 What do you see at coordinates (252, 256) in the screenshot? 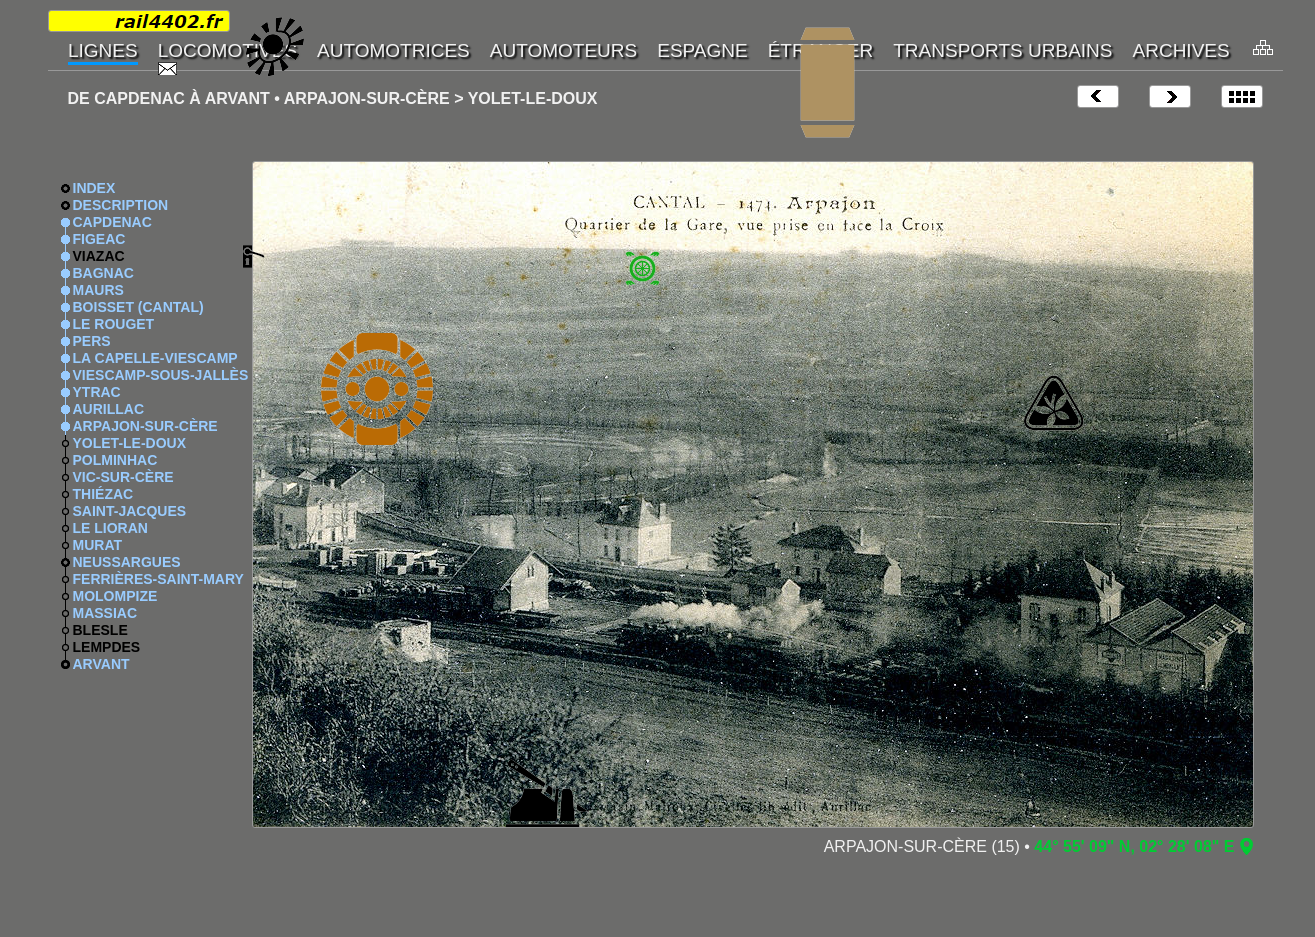
I see `access security or lock settings` at bounding box center [252, 256].